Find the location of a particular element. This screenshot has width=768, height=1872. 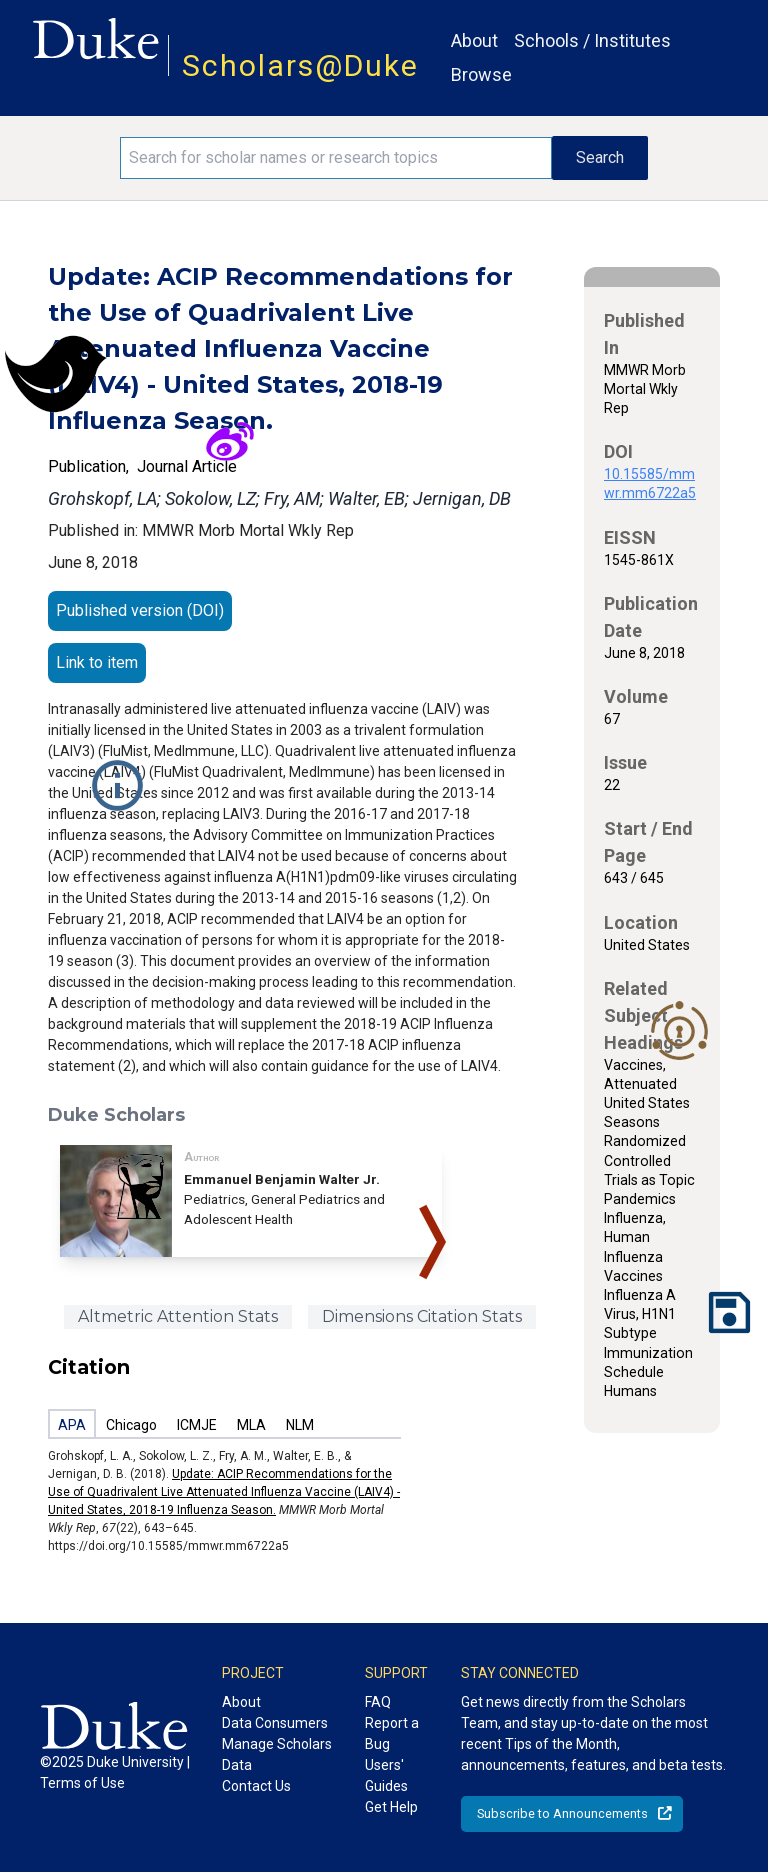

open Douban Read app is located at coordinates (56, 374).